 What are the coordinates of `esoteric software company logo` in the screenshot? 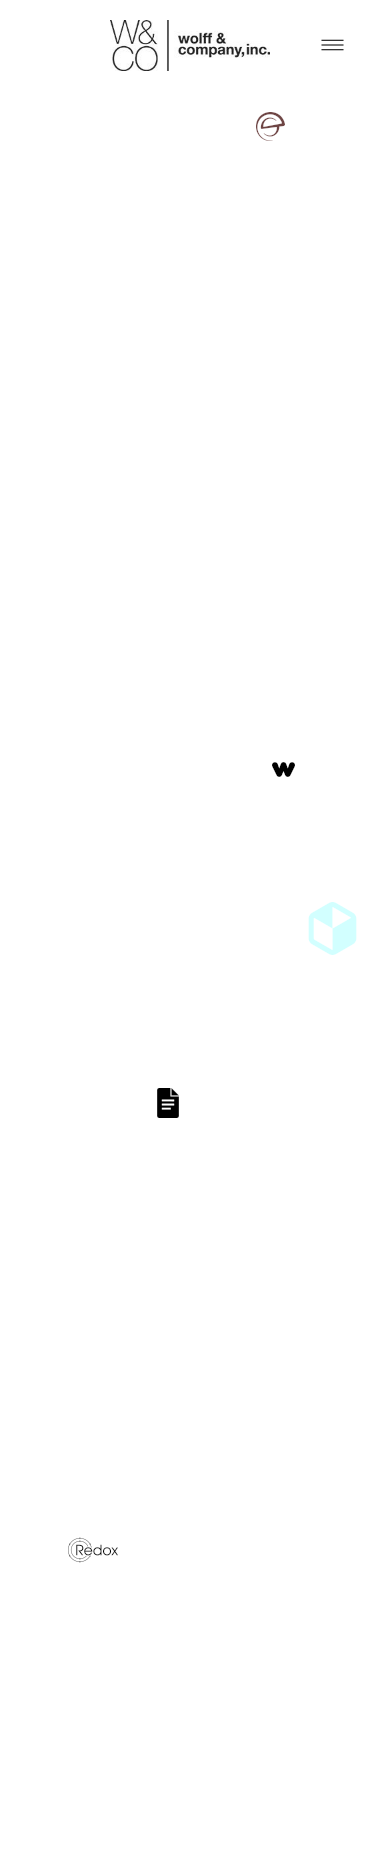 It's located at (270, 126).